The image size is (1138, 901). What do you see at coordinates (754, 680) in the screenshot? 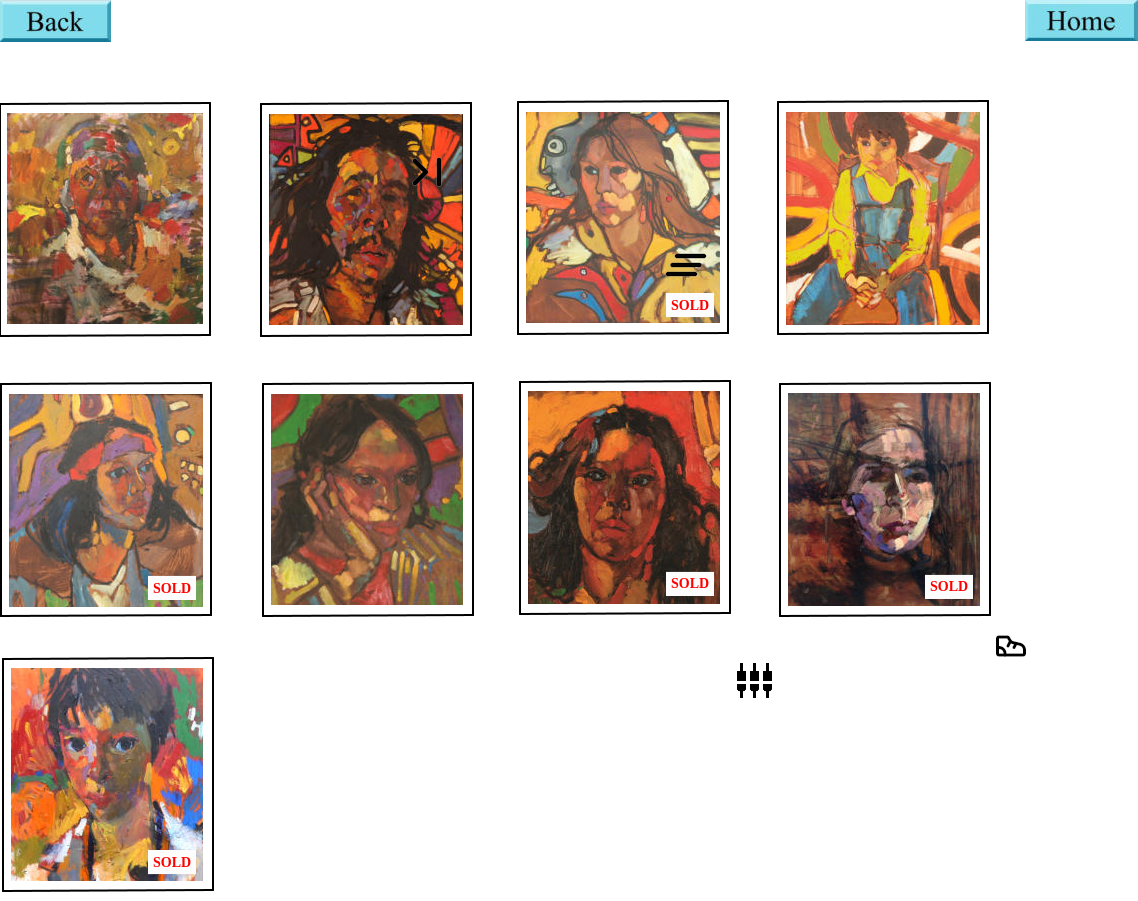
I see `access audio/video input settings` at bounding box center [754, 680].